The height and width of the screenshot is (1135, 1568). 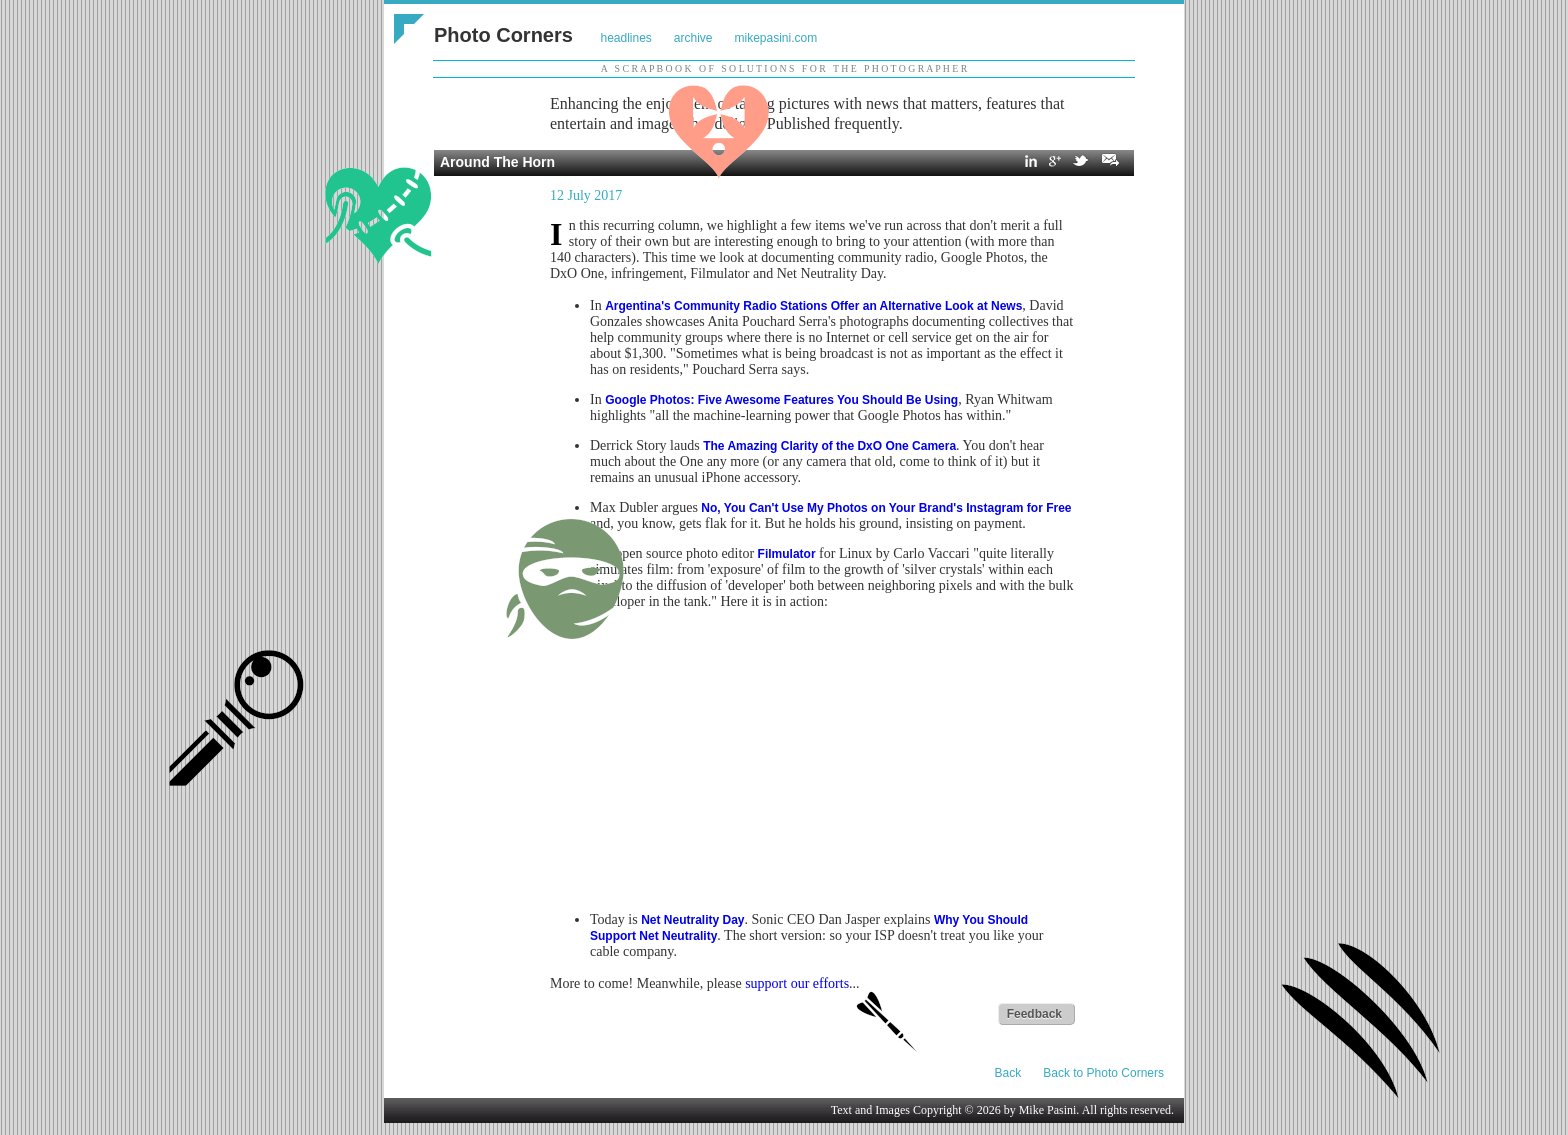 What do you see at coordinates (719, 132) in the screenshot?
I see `indicates royal or noble romance storyline` at bounding box center [719, 132].